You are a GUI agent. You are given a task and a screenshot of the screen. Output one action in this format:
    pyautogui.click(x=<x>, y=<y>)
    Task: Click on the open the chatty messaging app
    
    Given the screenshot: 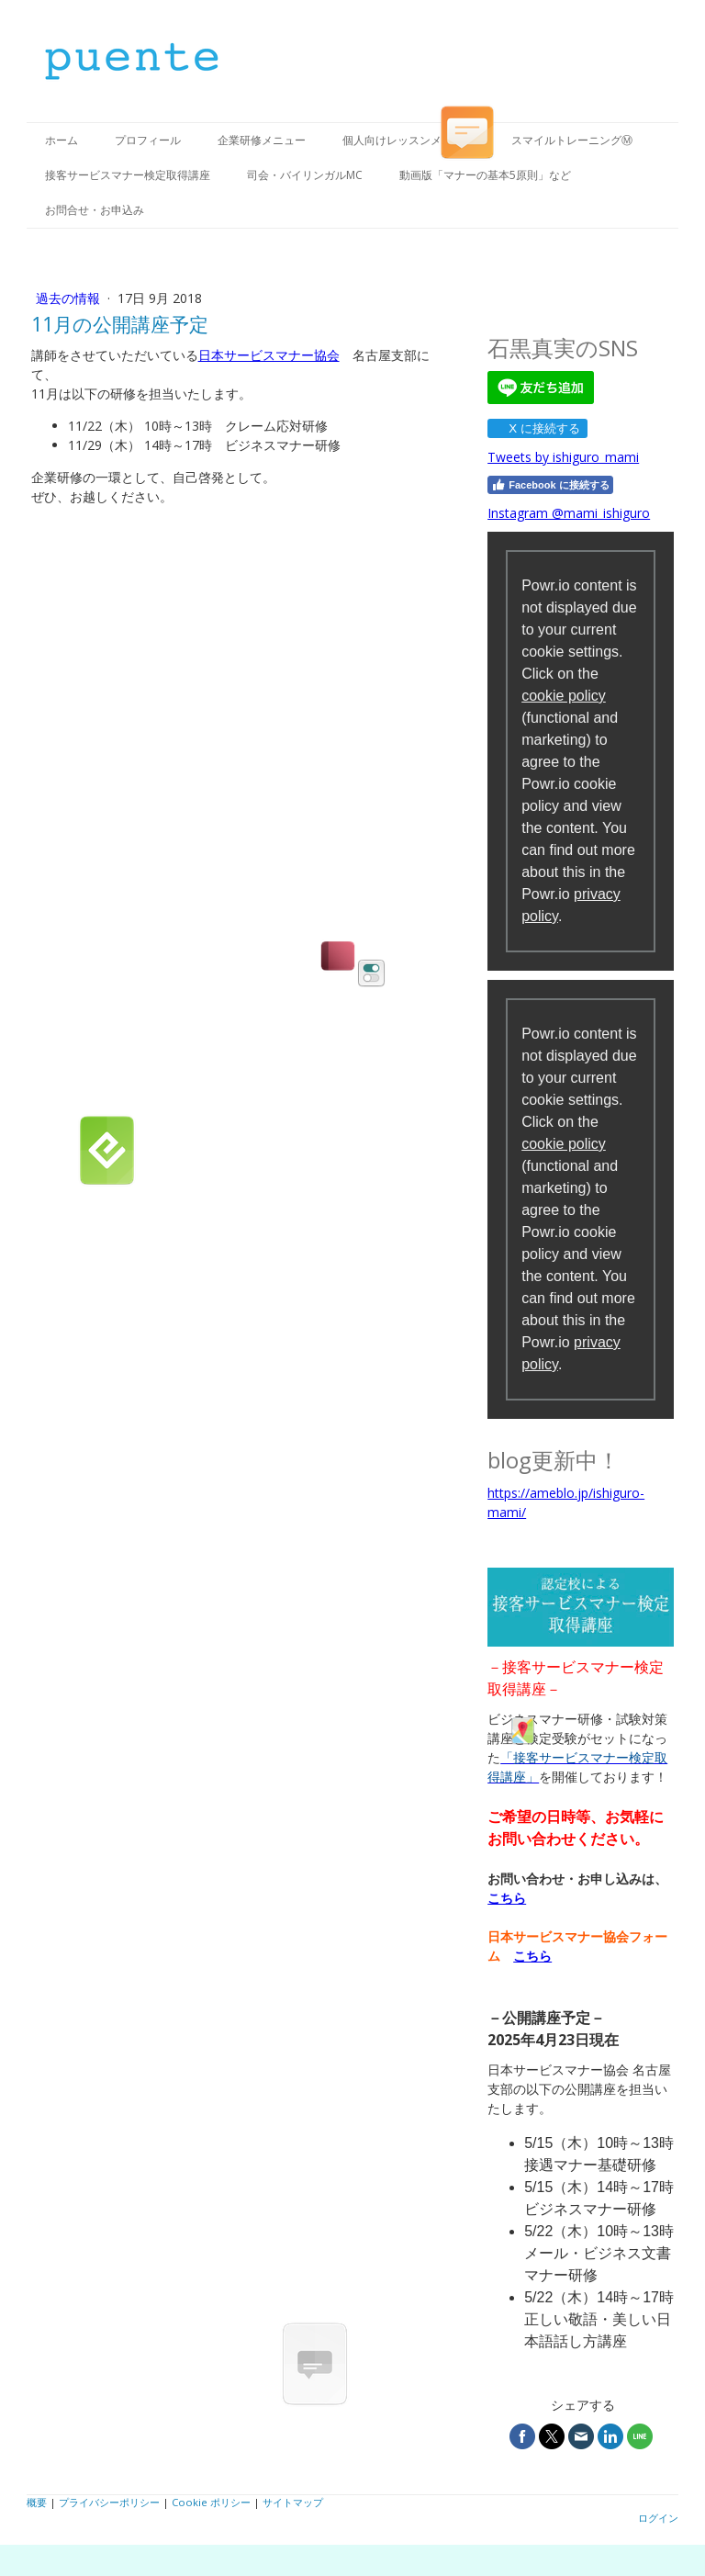 What is the action you would take?
    pyautogui.click(x=467, y=132)
    